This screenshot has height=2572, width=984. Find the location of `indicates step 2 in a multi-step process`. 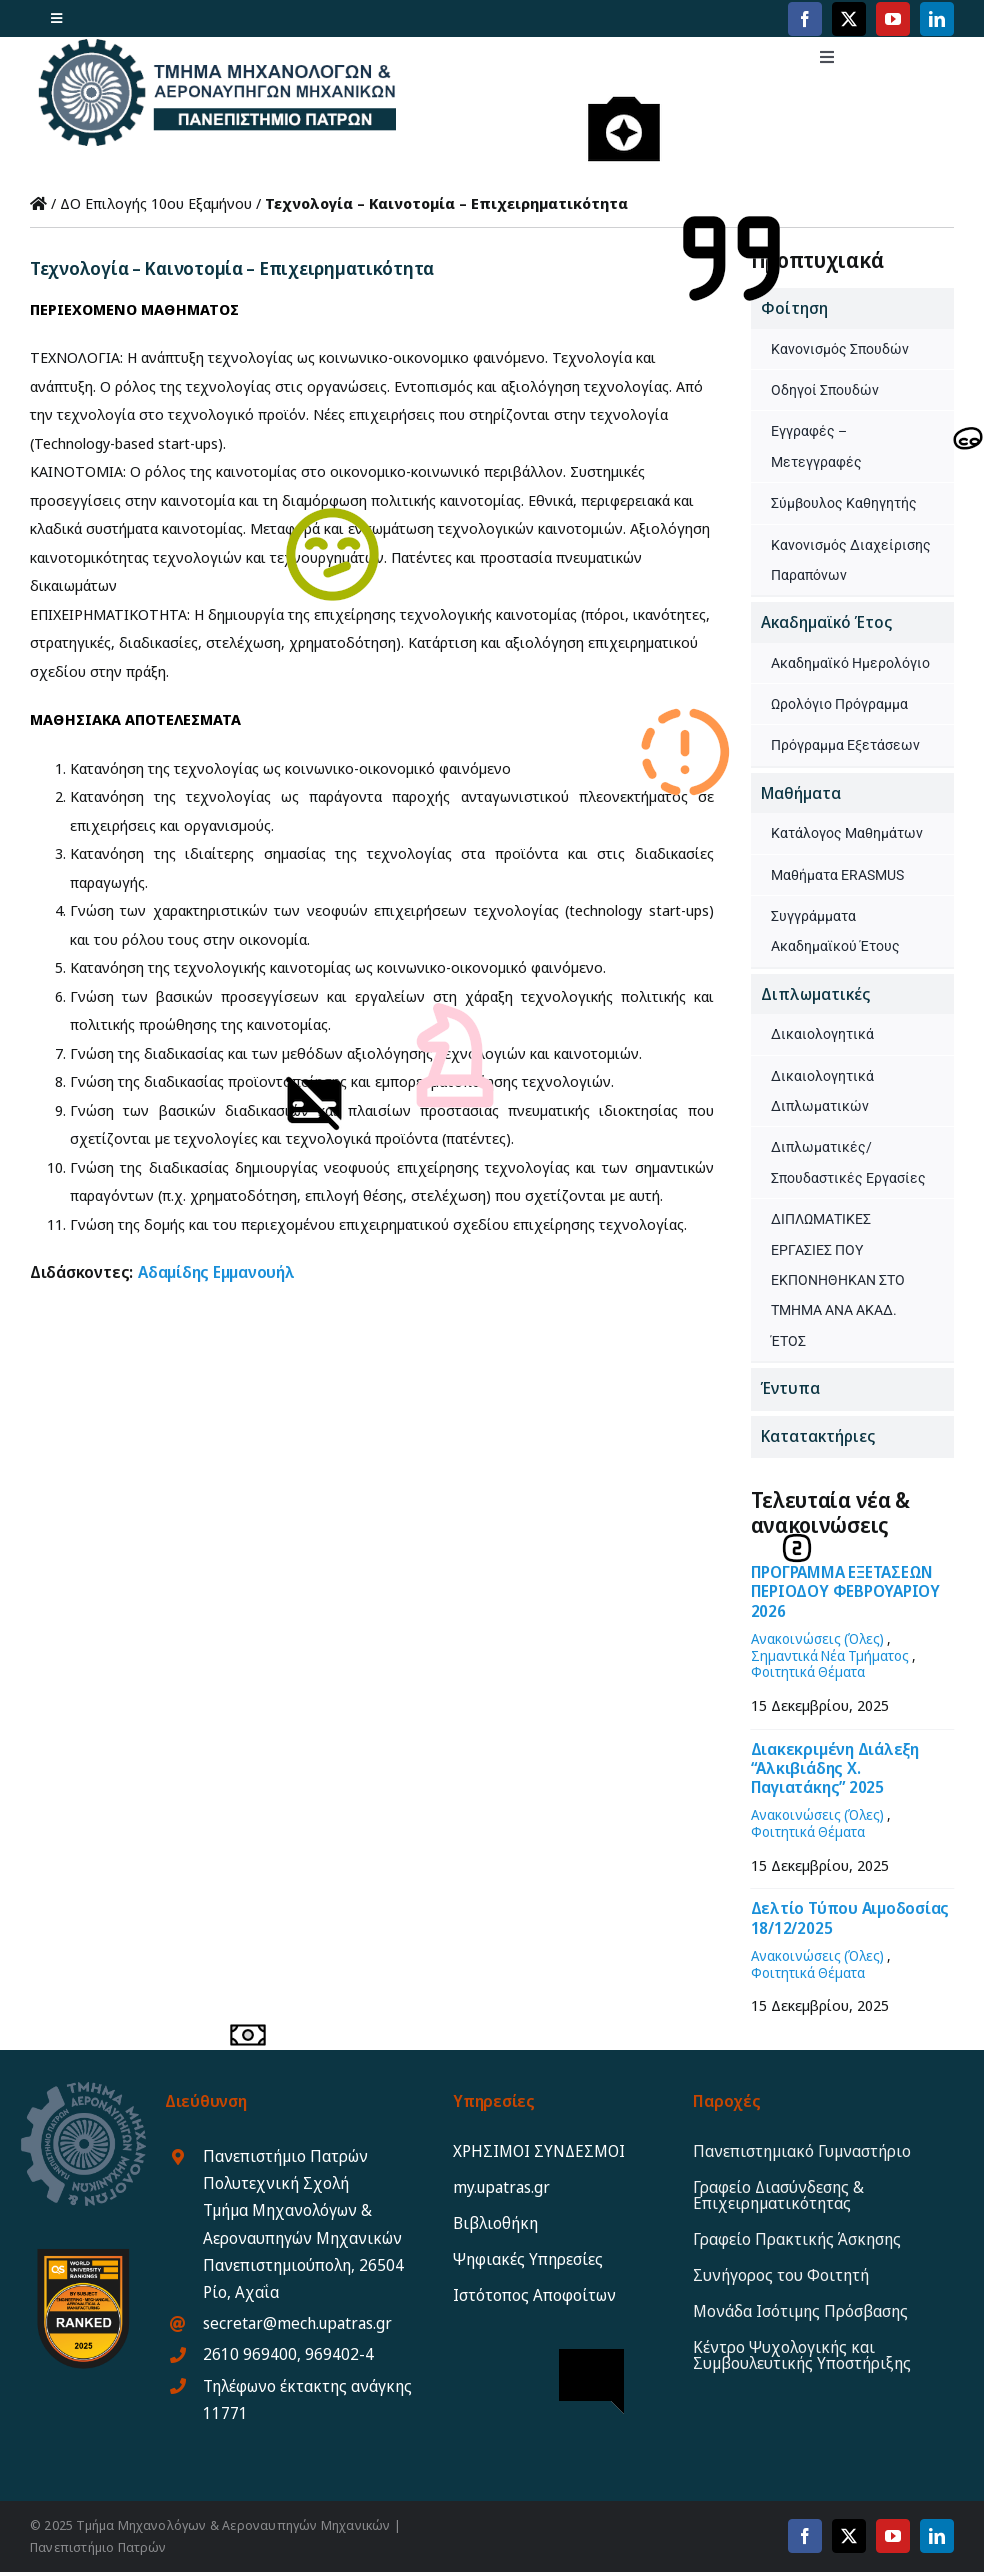

indicates step 2 in a multi-step process is located at coordinates (797, 1548).